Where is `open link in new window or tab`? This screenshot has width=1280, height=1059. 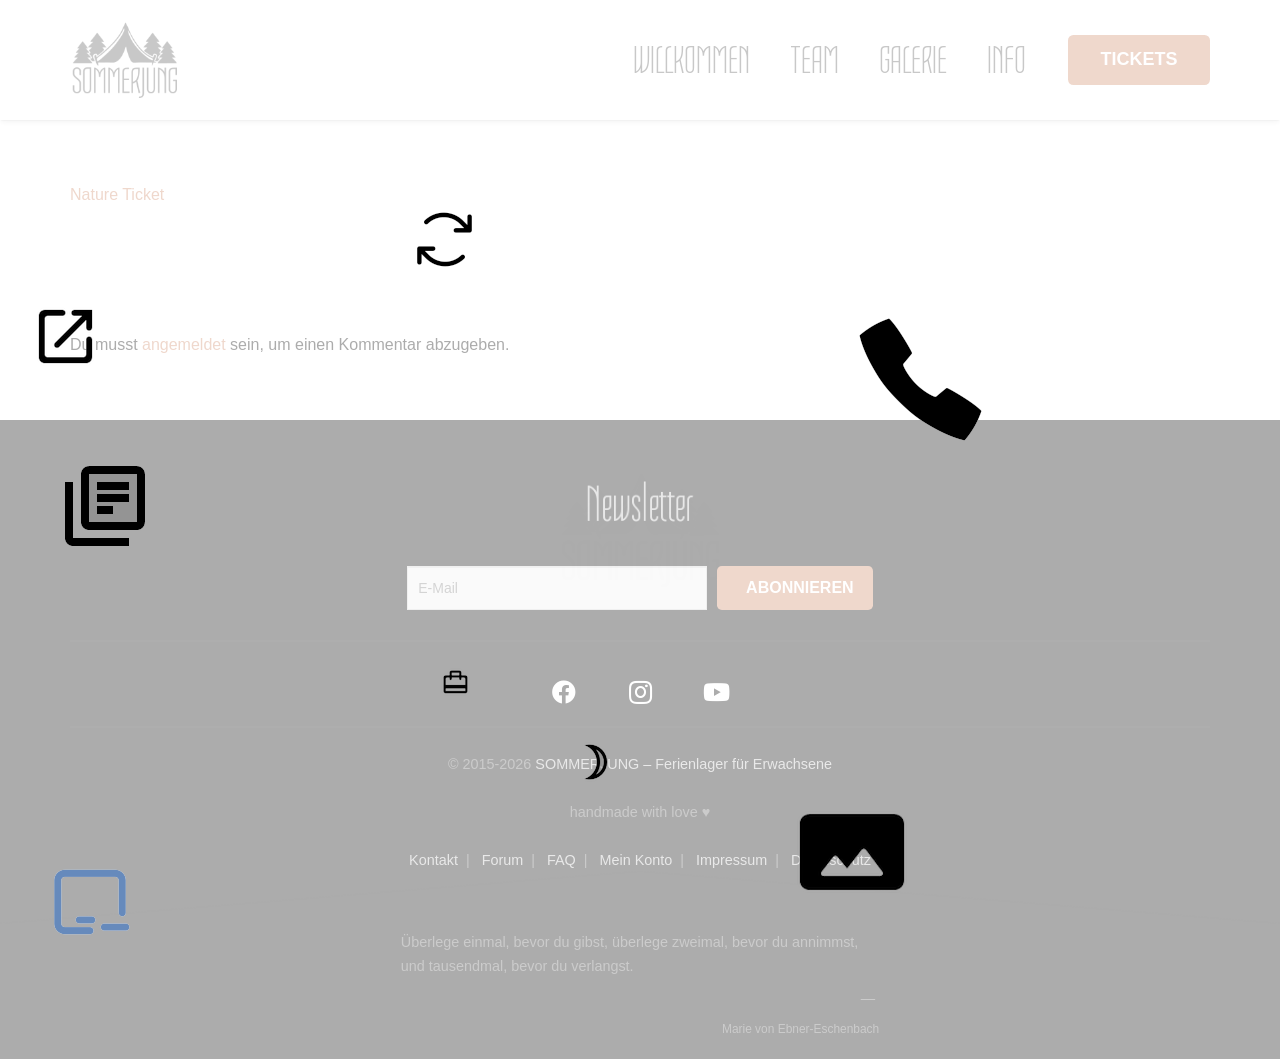
open link in new window or tab is located at coordinates (65, 336).